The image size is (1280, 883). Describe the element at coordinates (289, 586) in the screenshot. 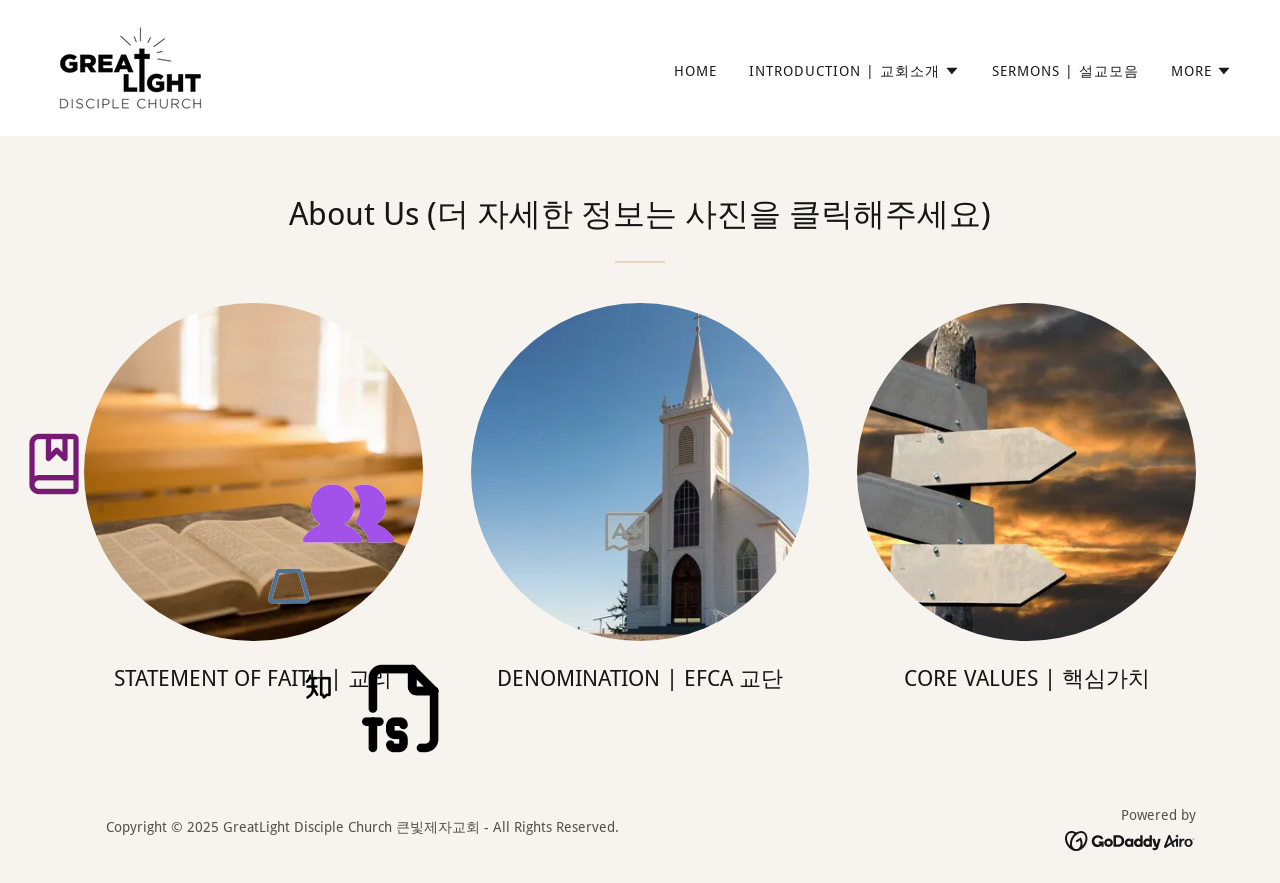

I see `apply vertical skew transformation to selected object` at that location.